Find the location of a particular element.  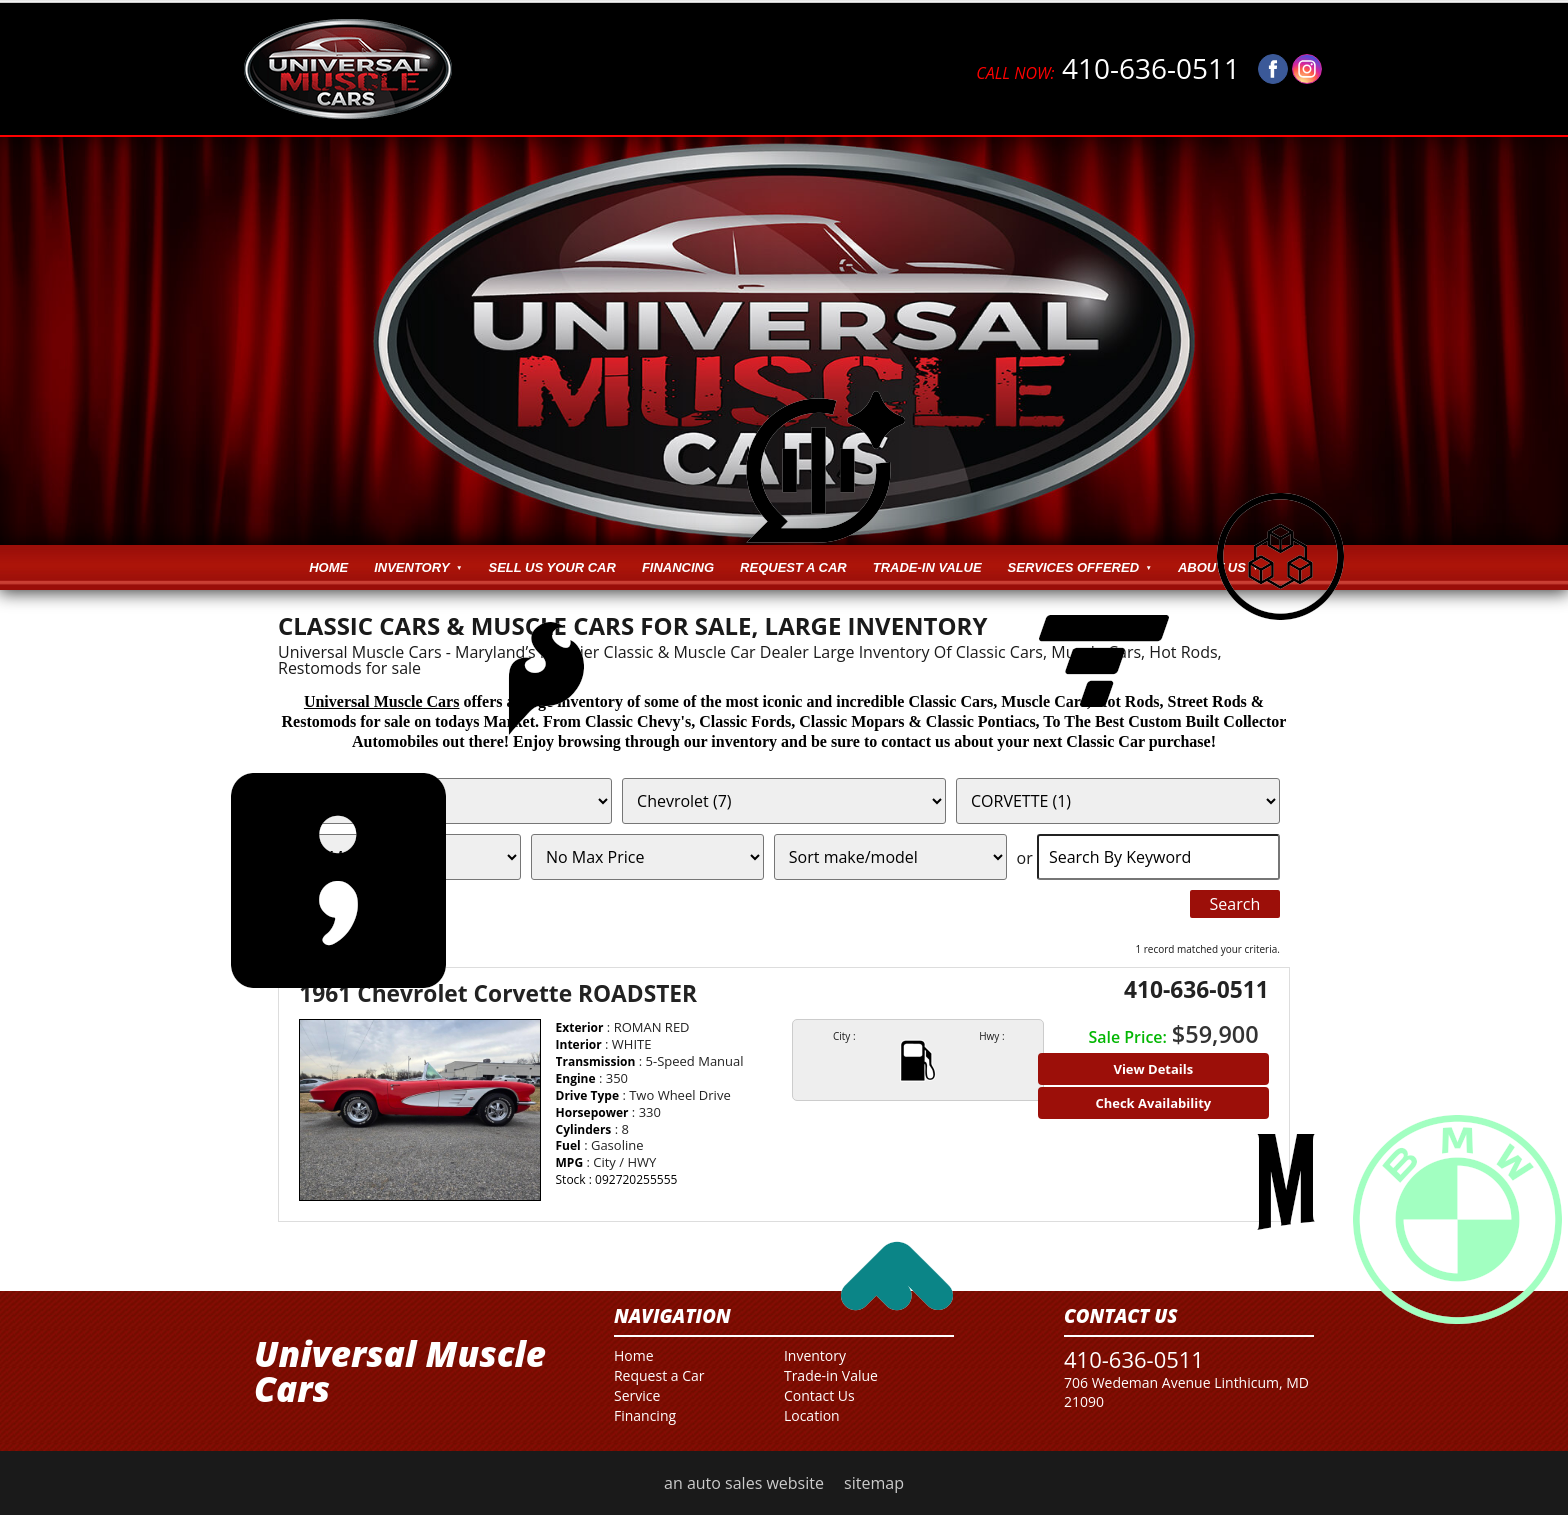

BMW brand logo is located at coordinates (1457, 1219).